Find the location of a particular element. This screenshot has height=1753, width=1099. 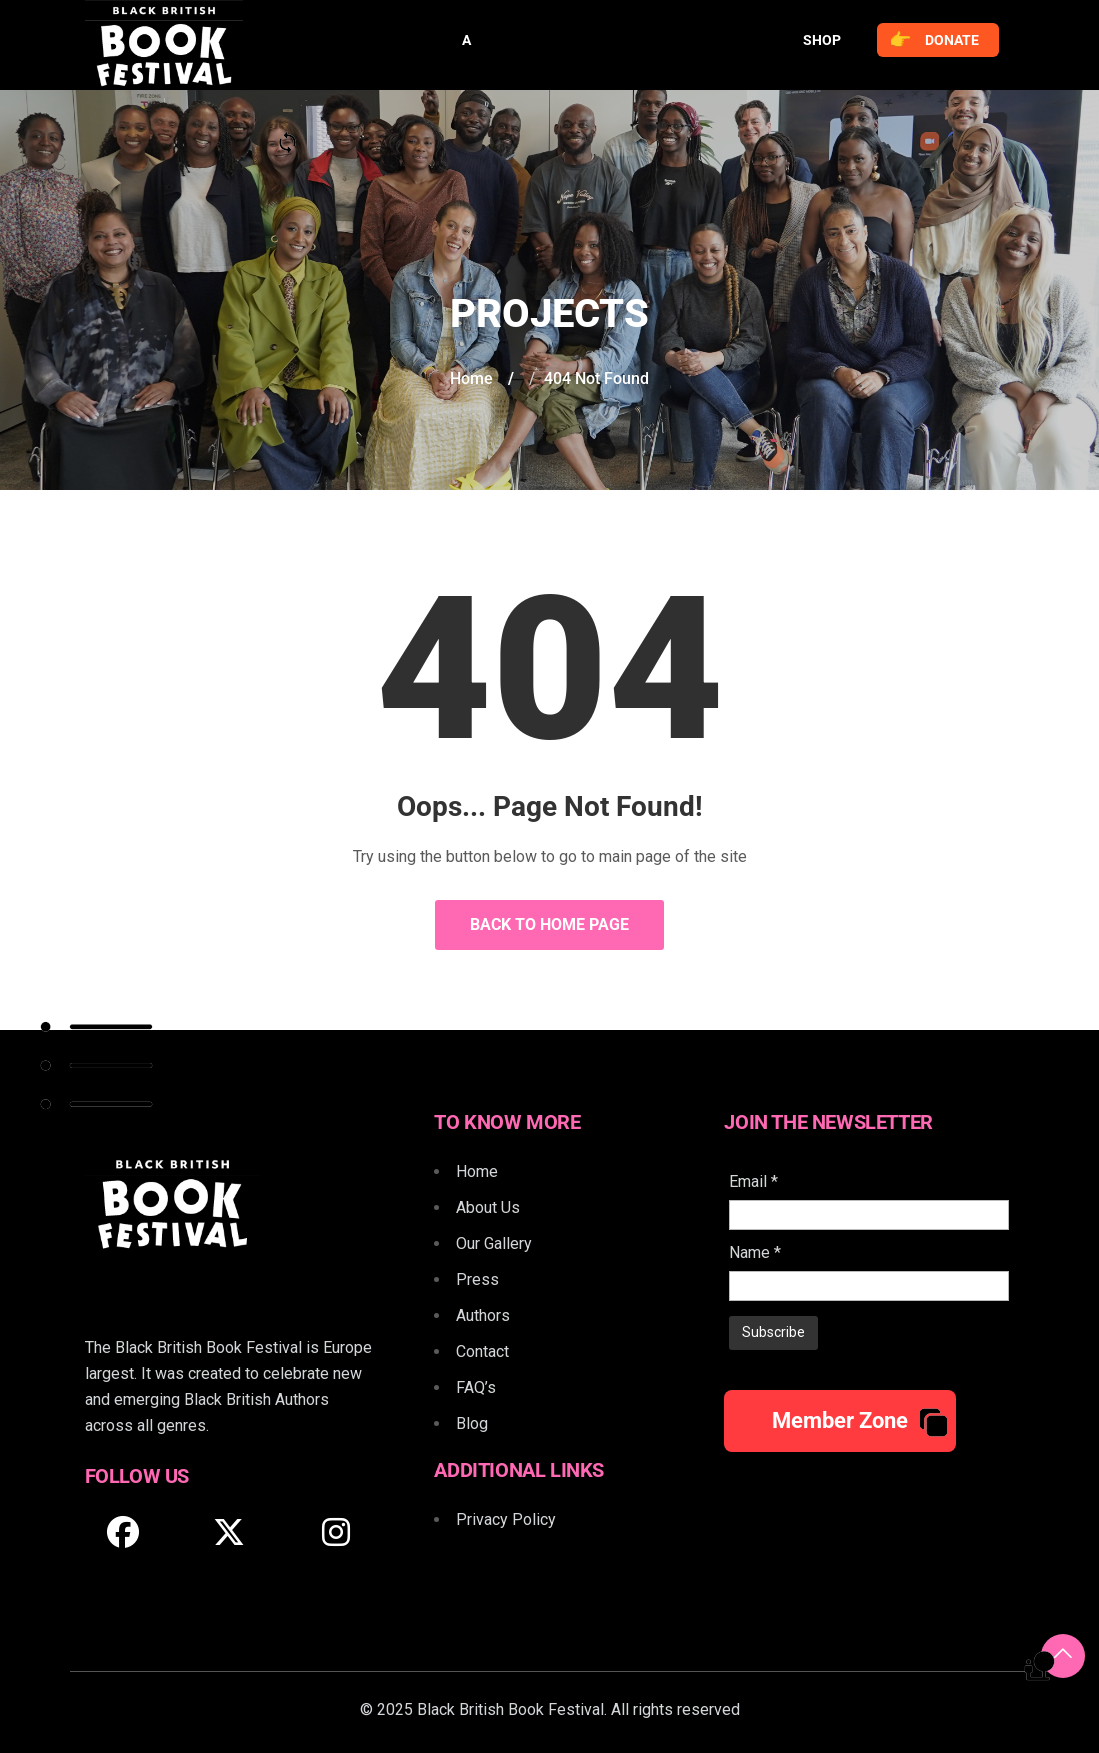

copy to clipboard is located at coordinates (933, 1422).